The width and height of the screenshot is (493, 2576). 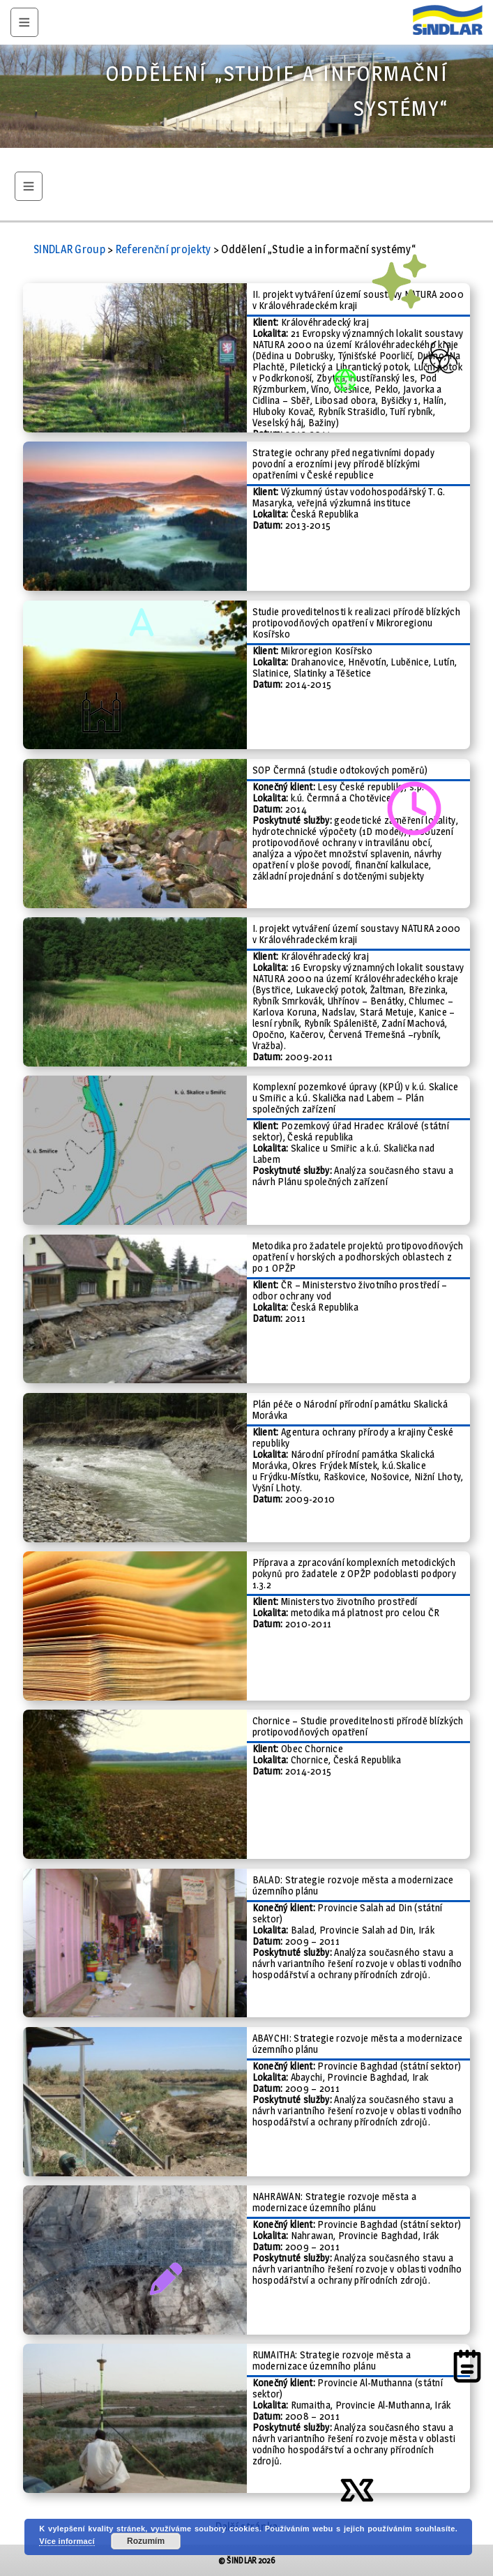 What do you see at coordinates (357, 2490) in the screenshot?
I see `xdeep brand logo` at bounding box center [357, 2490].